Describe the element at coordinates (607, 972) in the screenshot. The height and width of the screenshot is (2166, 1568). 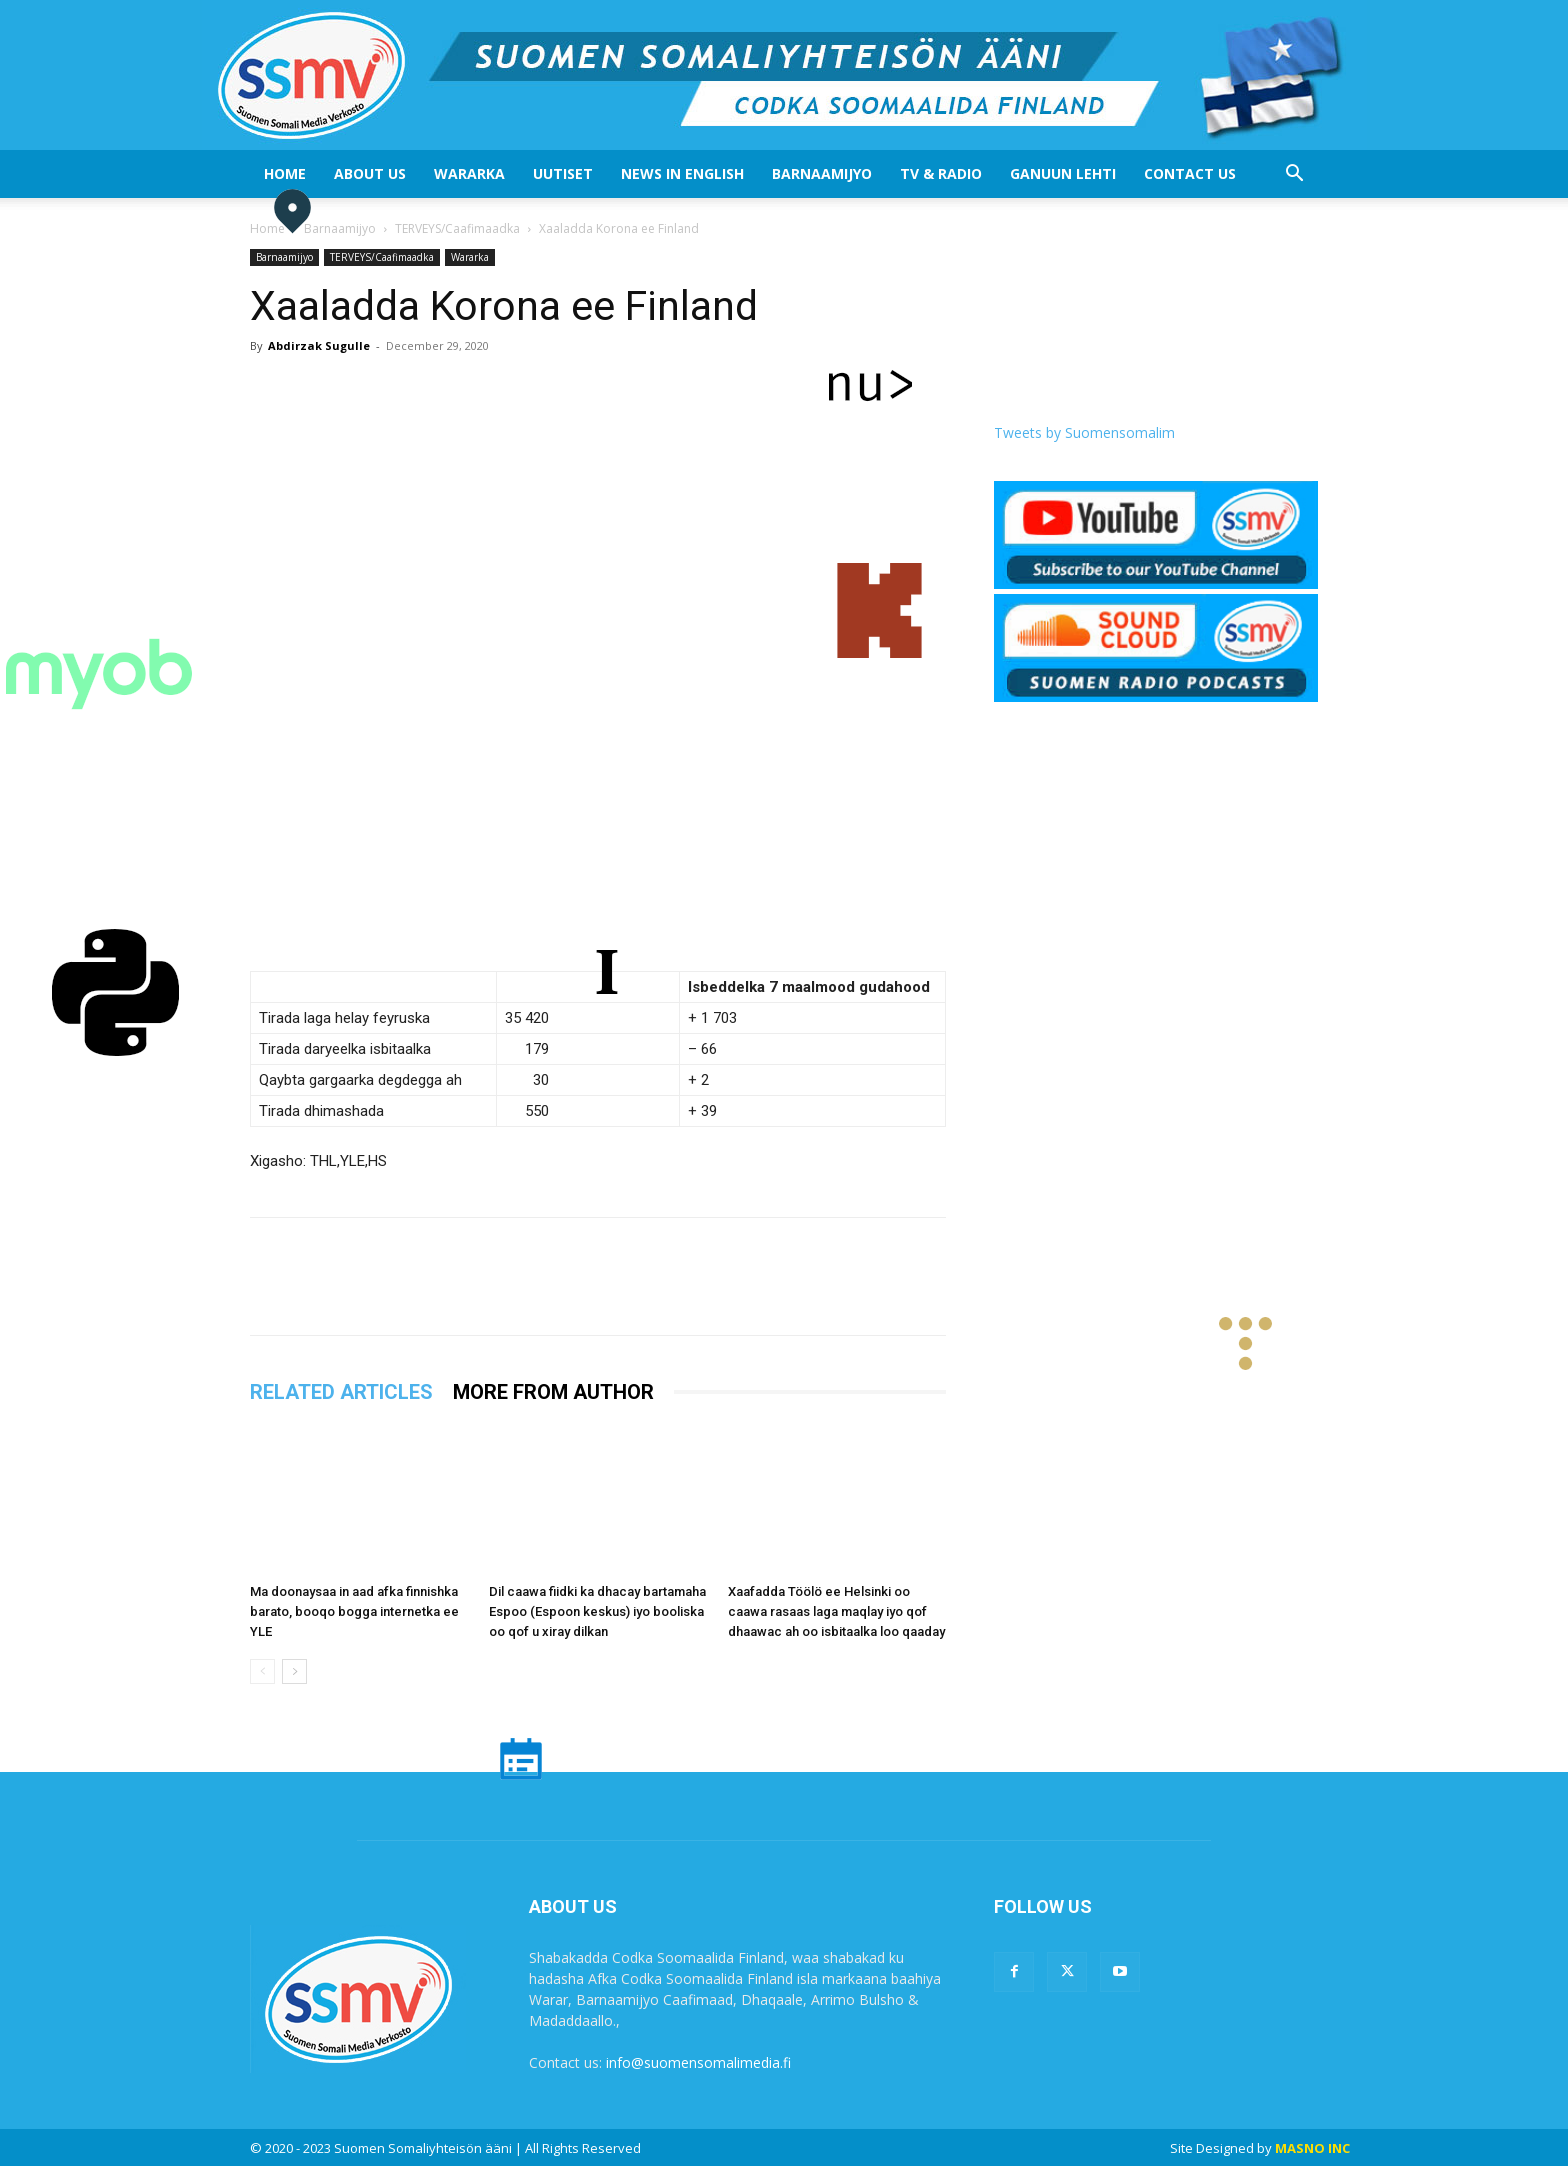
I see `open instapaper app` at that location.